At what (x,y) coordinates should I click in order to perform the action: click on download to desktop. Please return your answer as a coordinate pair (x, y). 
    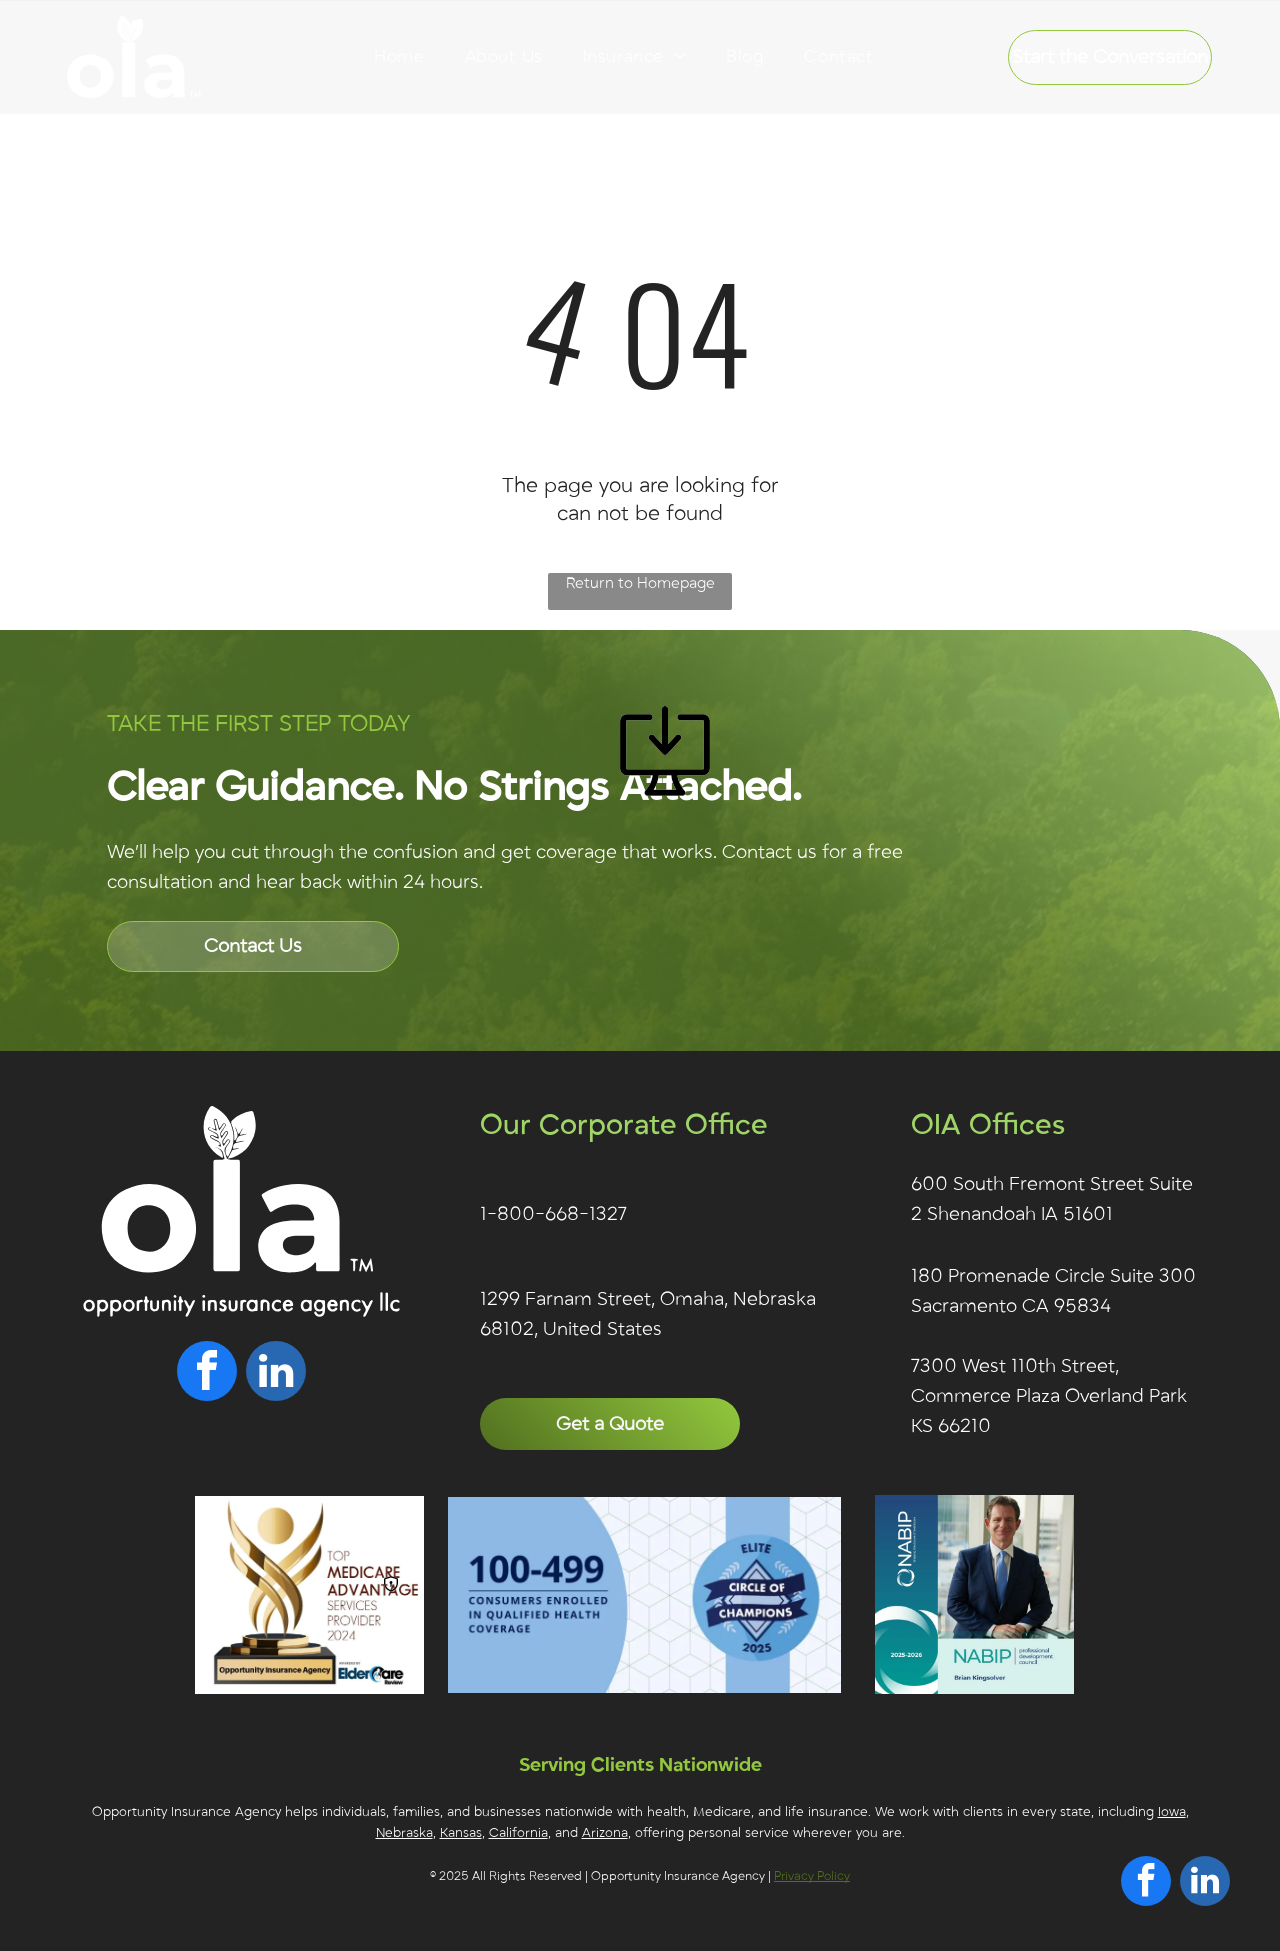
    Looking at the image, I should click on (665, 755).